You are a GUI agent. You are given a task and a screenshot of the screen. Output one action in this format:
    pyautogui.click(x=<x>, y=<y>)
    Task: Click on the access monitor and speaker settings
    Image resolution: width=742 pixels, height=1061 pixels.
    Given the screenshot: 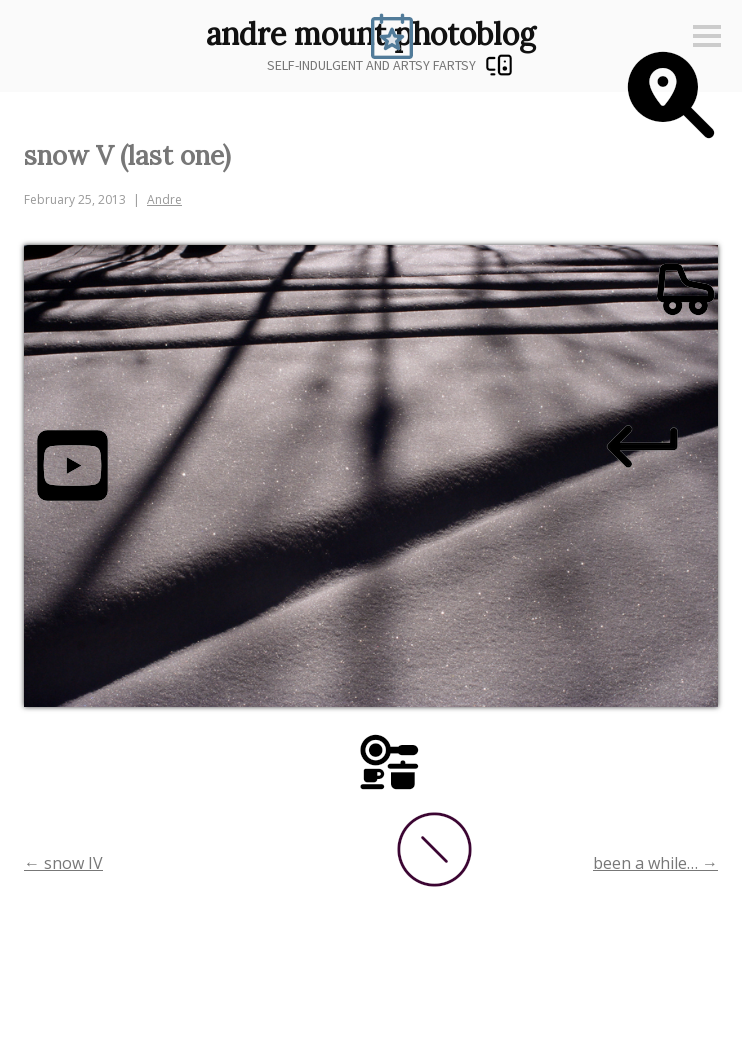 What is the action you would take?
    pyautogui.click(x=499, y=65)
    